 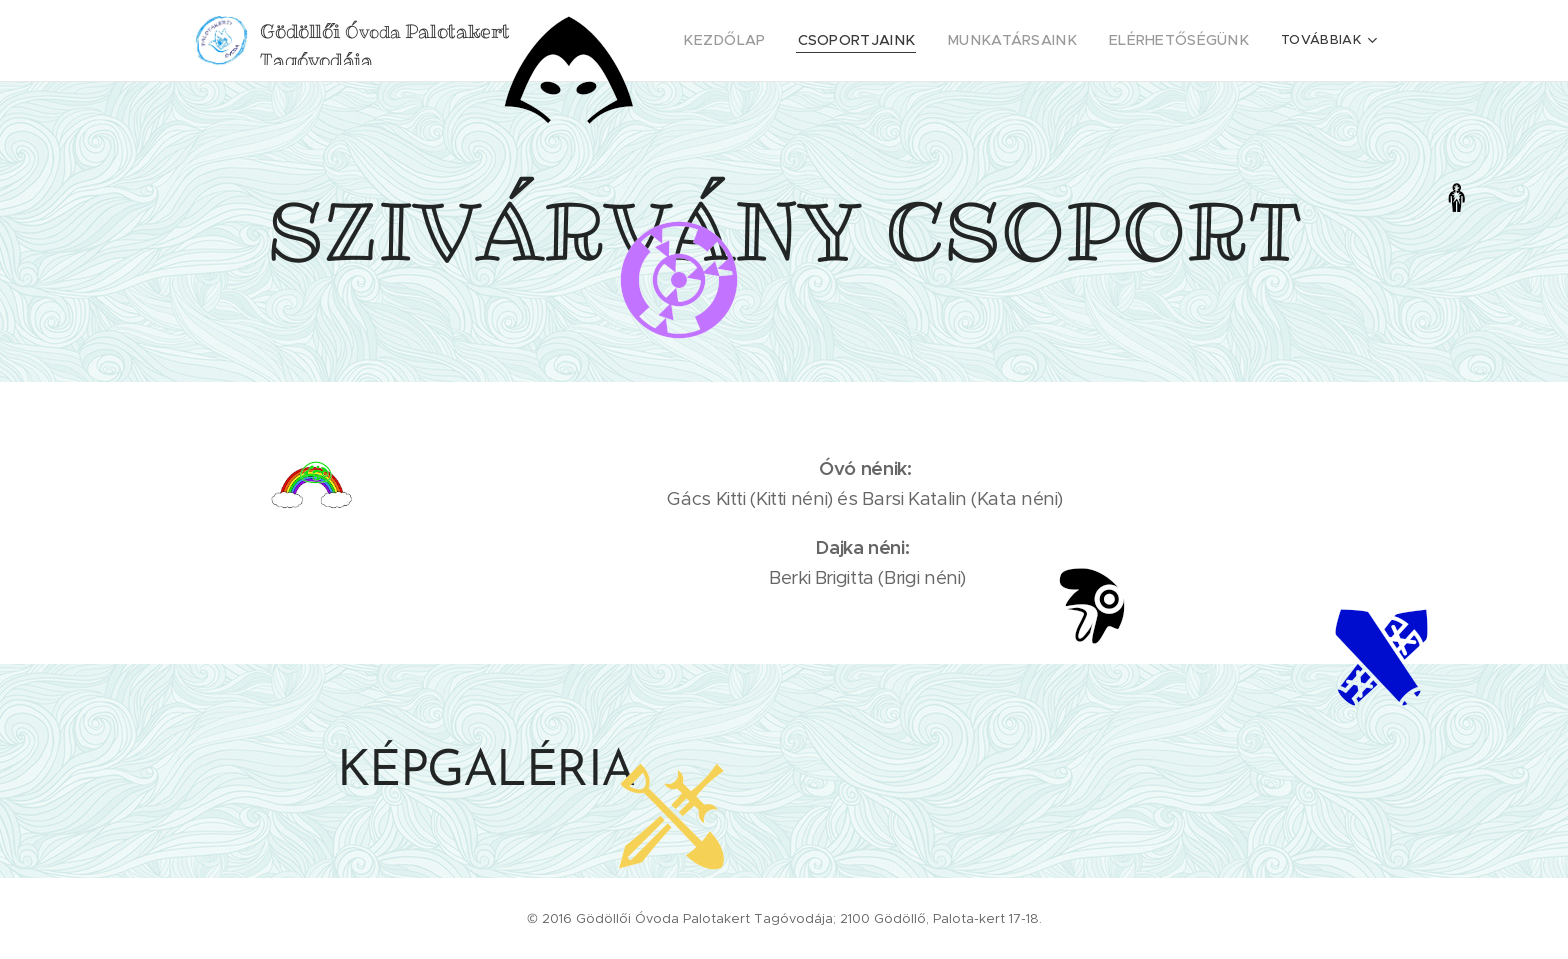 What do you see at coordinates (1381, 657) in the screenshot?
I see `equip arm armor or bracers` at bounding box center [1381, 657].